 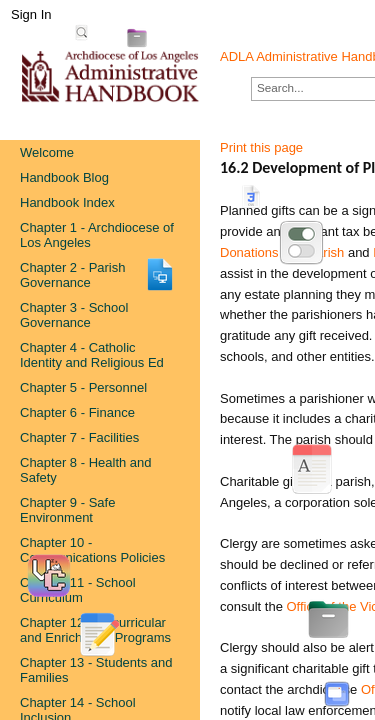 I want to click on manage startup applications and session settings, so click(x=337, y=694).